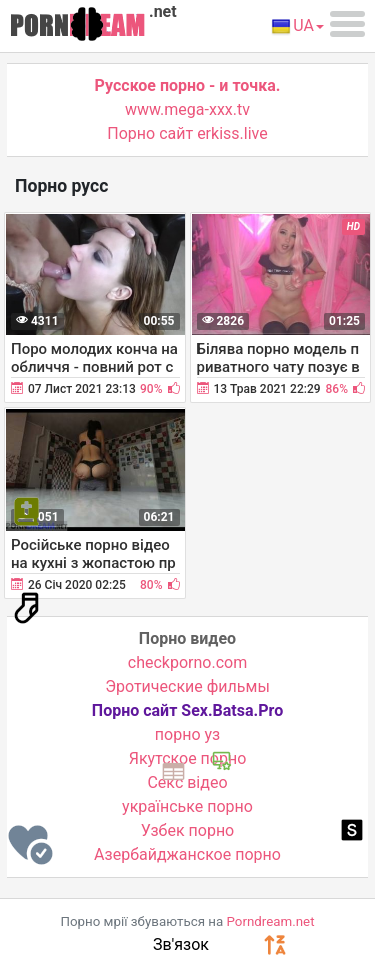 This screenshot has height=967, width=375. Describe the element at coordinates (26, 511) in the screenshot. I see `access religious texts or scripture` at that location.